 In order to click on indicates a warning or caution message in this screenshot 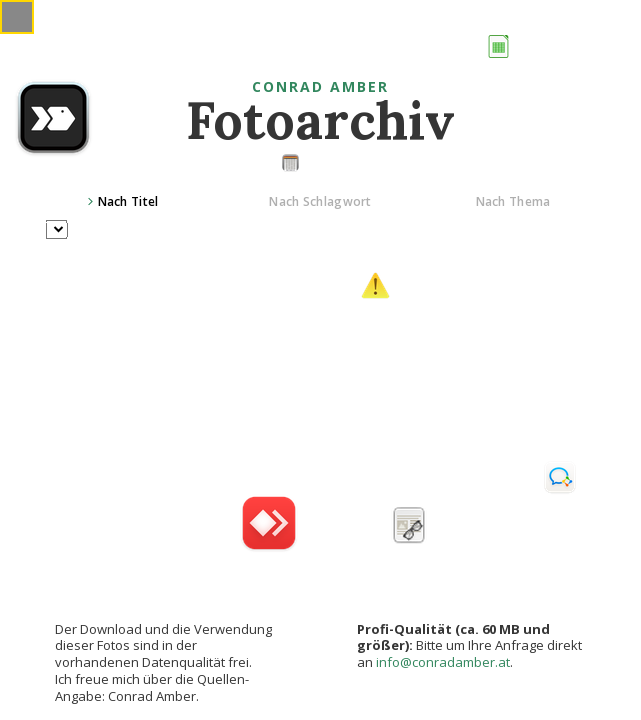, I will do `click(375, 285)`.